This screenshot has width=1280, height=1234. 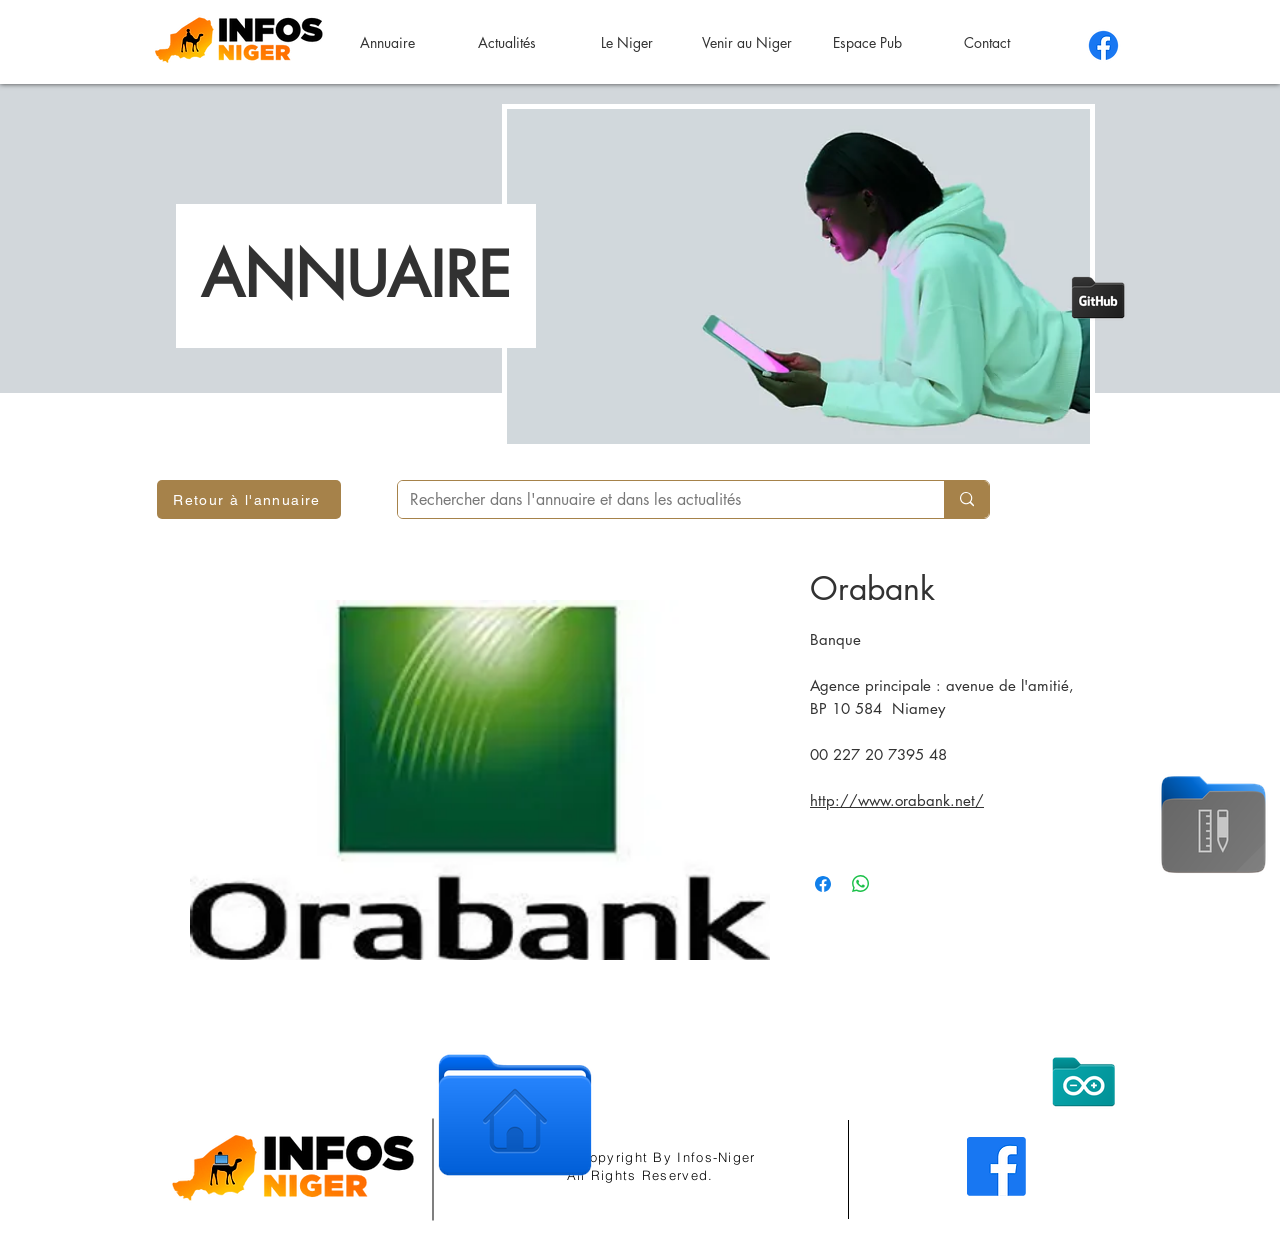 I want to click on open arduino project files folder, so click(x=1083, y=1083).